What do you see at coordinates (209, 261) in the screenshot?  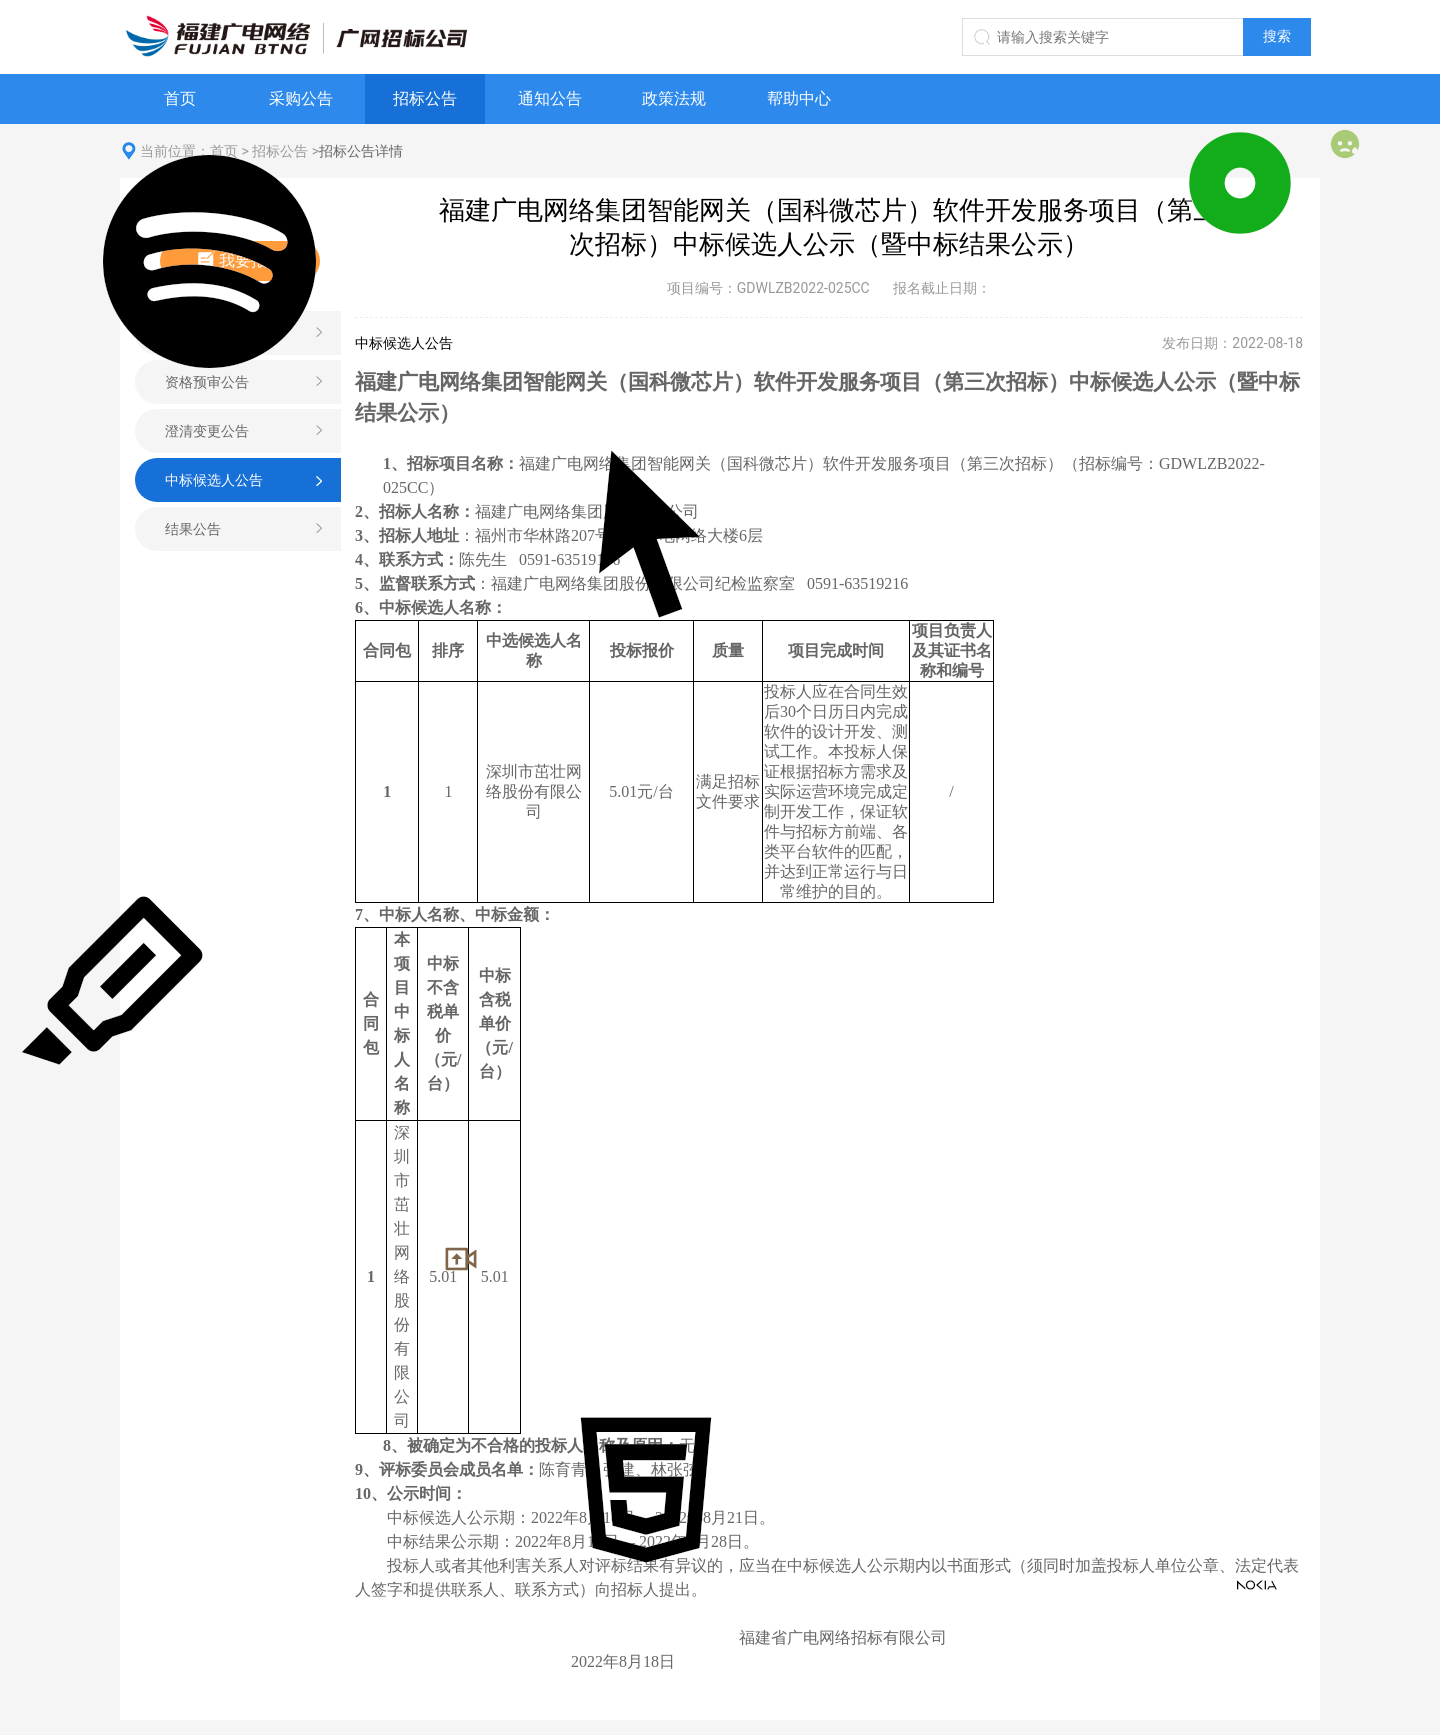 I see `open Spotify` at bounding box center [209, 261].